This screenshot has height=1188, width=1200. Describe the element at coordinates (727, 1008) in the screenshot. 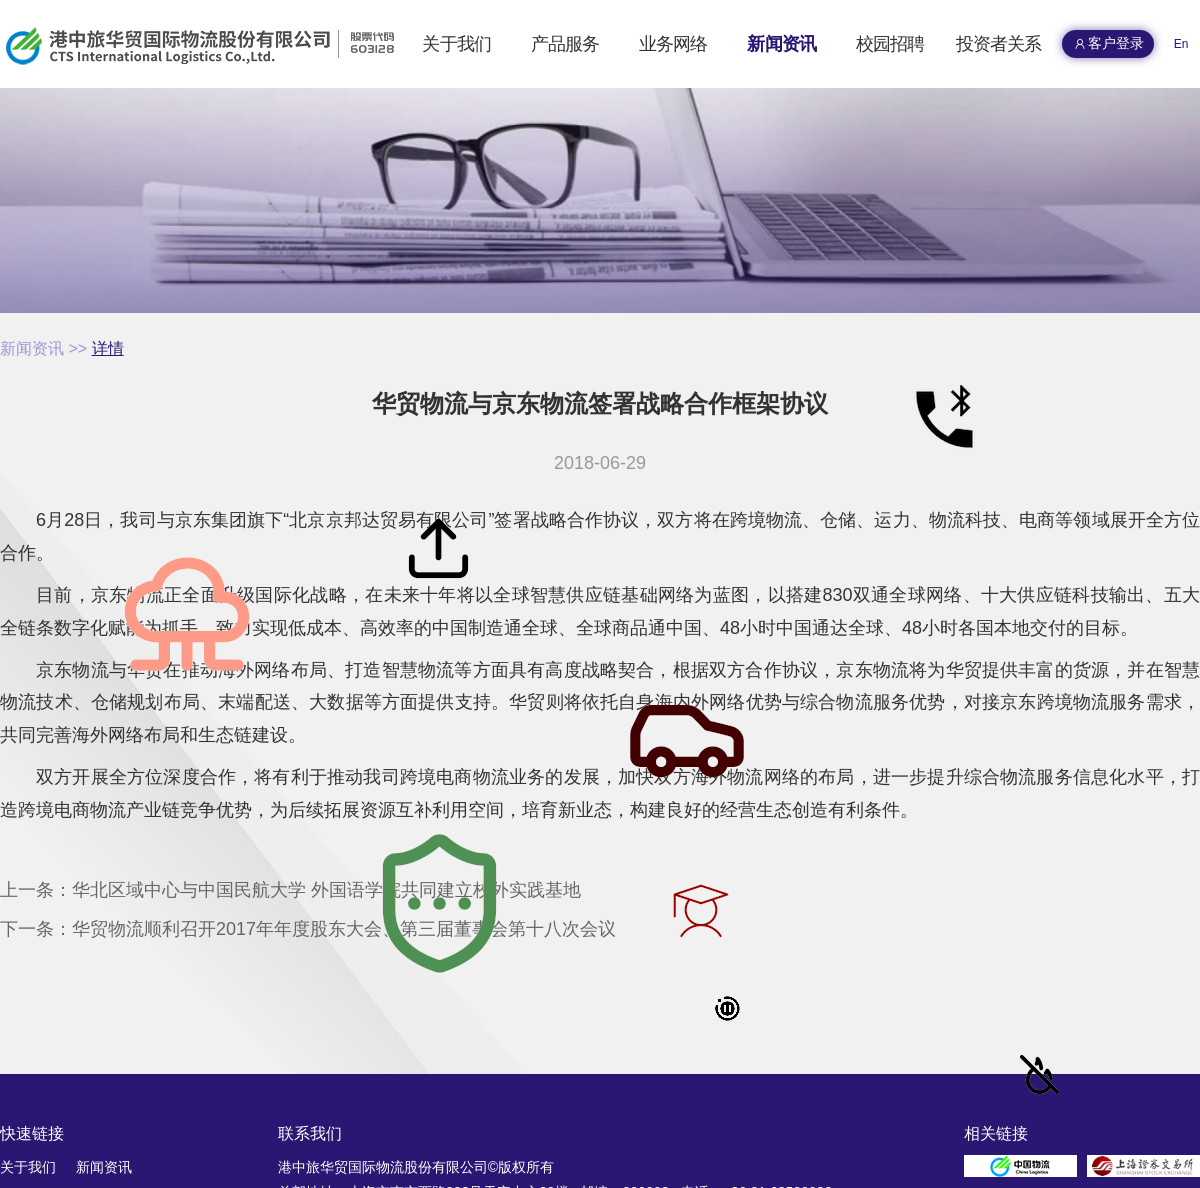

I see `pause motion photo playback` at that location.